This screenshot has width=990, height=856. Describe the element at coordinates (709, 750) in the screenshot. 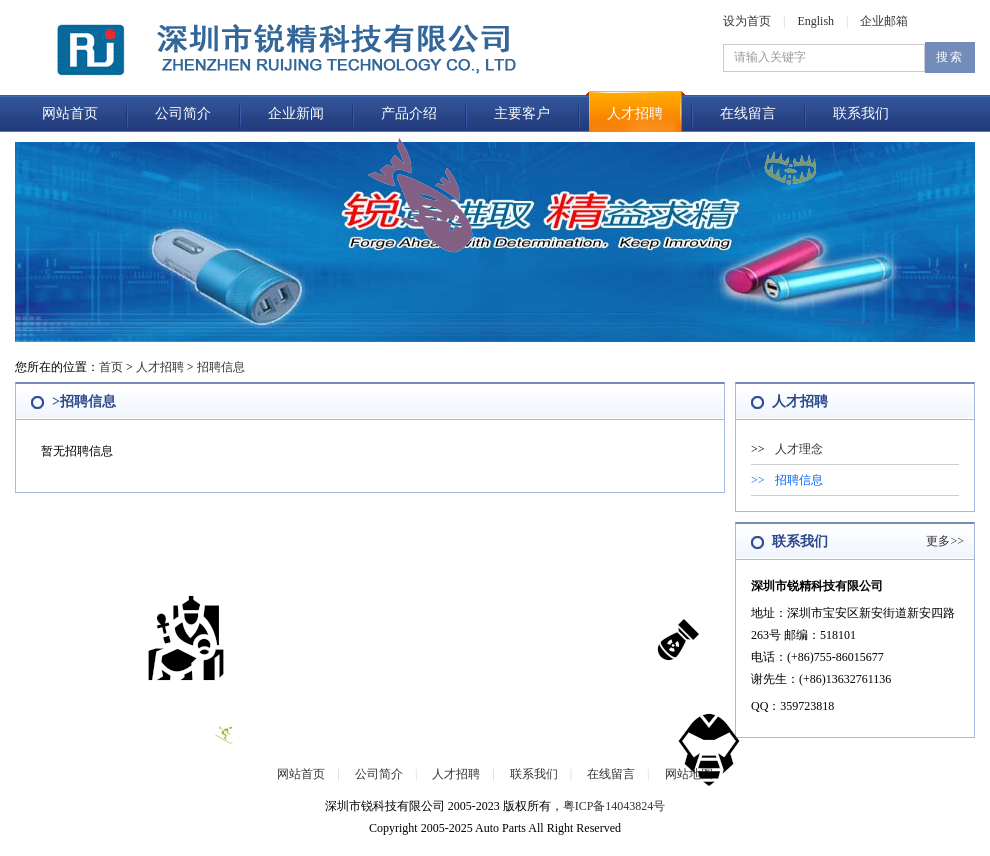

I see `access robot or mech customization options` at that location.